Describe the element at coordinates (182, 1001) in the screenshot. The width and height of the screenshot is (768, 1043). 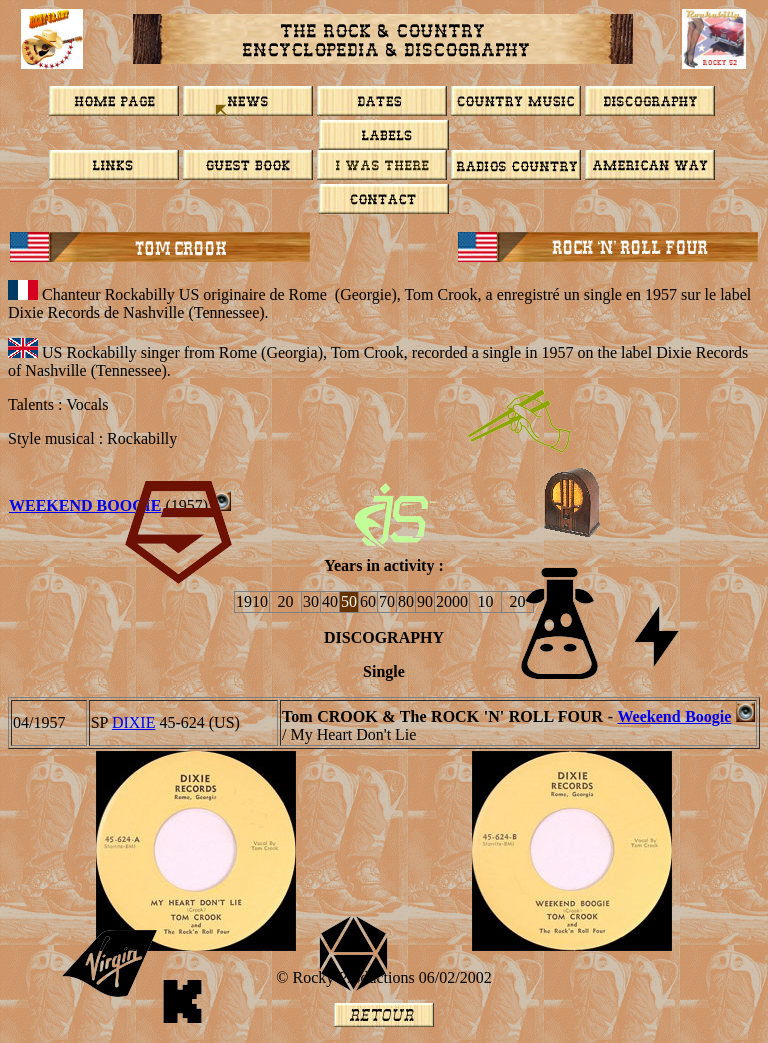
I see `open the Kick streaming app` at that location.